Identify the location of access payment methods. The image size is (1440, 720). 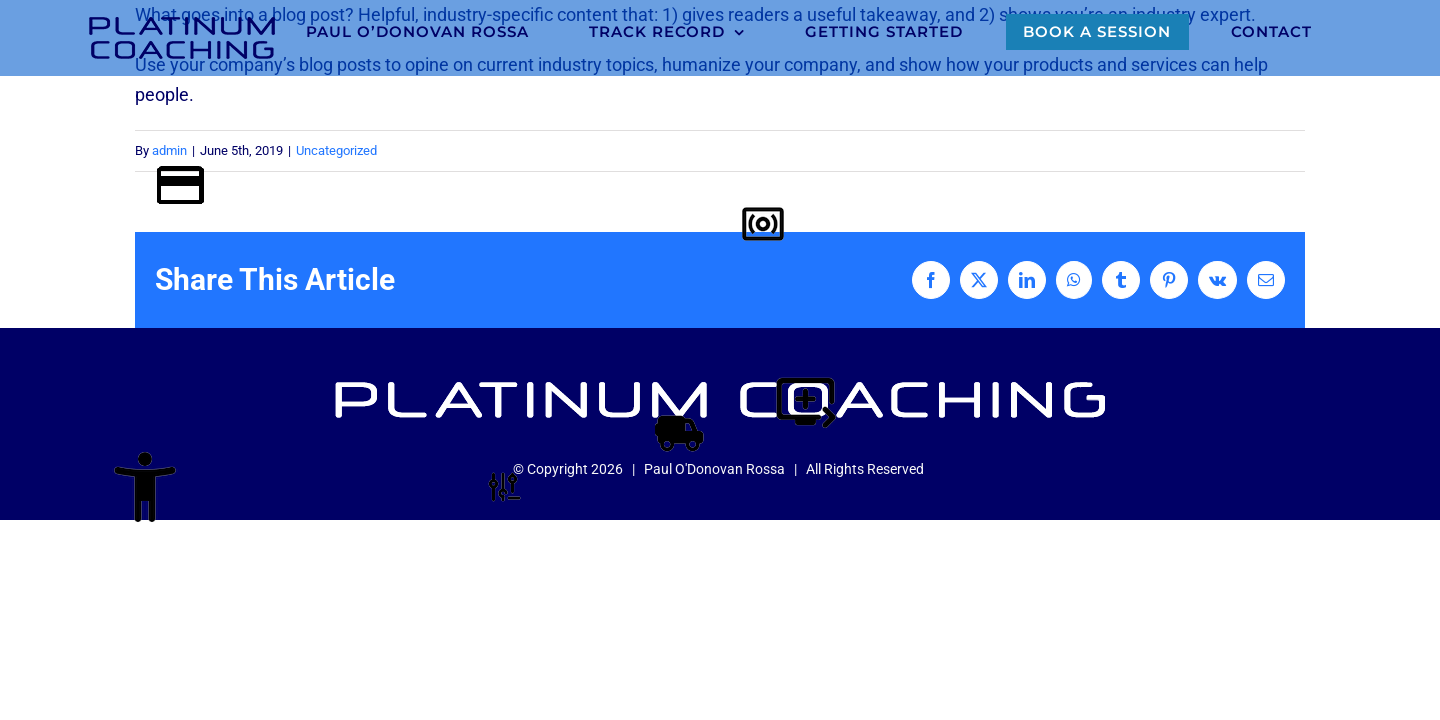
(180, 185).